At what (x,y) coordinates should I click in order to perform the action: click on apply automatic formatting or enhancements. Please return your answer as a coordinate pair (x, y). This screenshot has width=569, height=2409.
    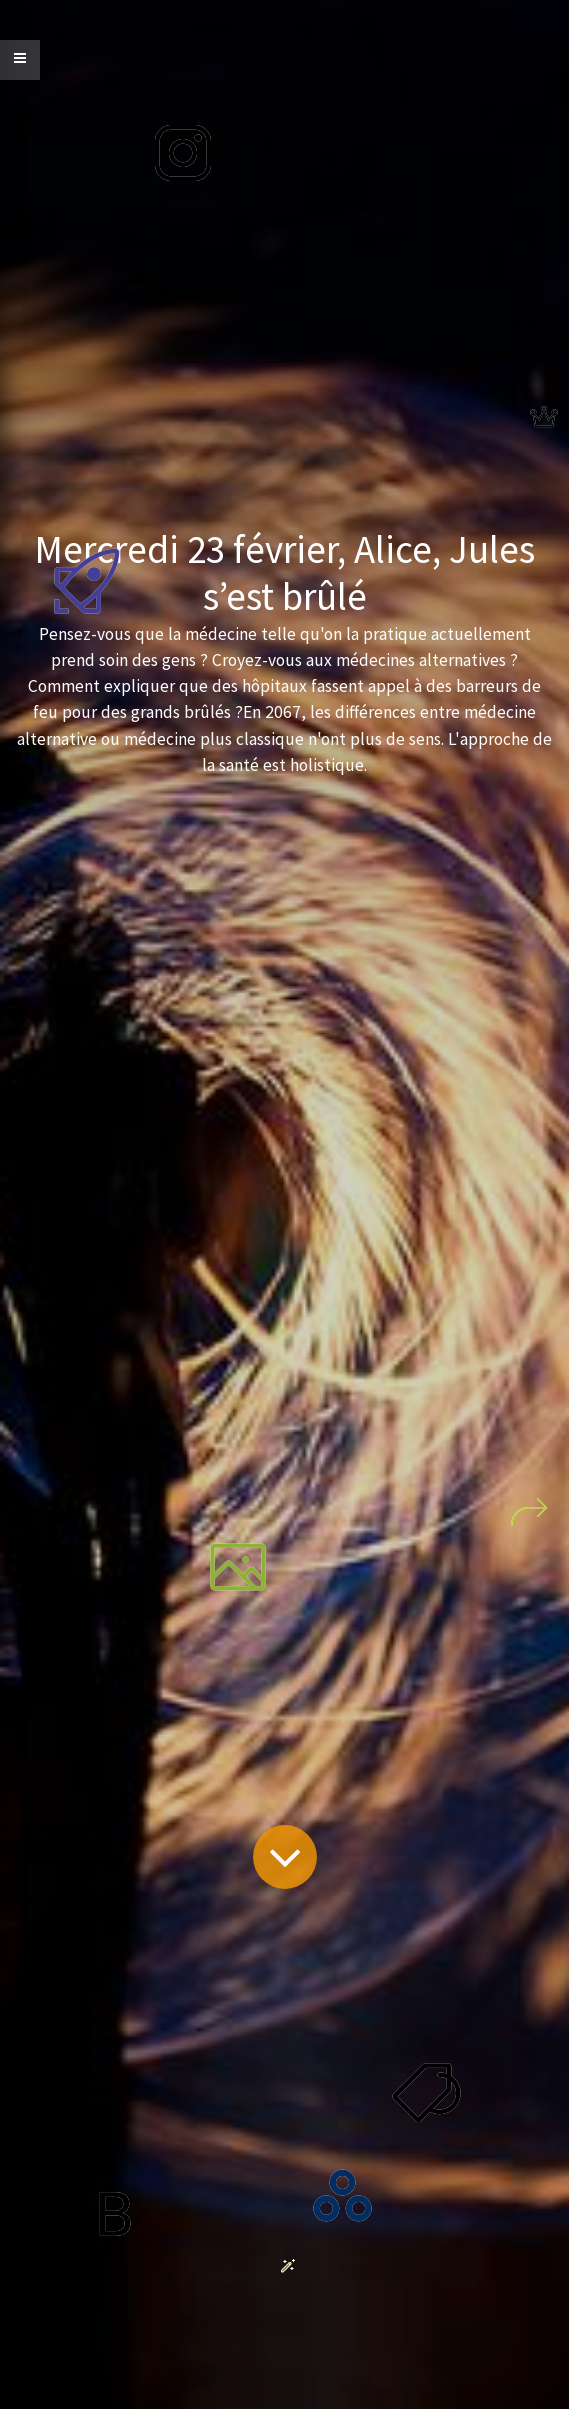
    Looking at the image, I should click on (288, 2266).